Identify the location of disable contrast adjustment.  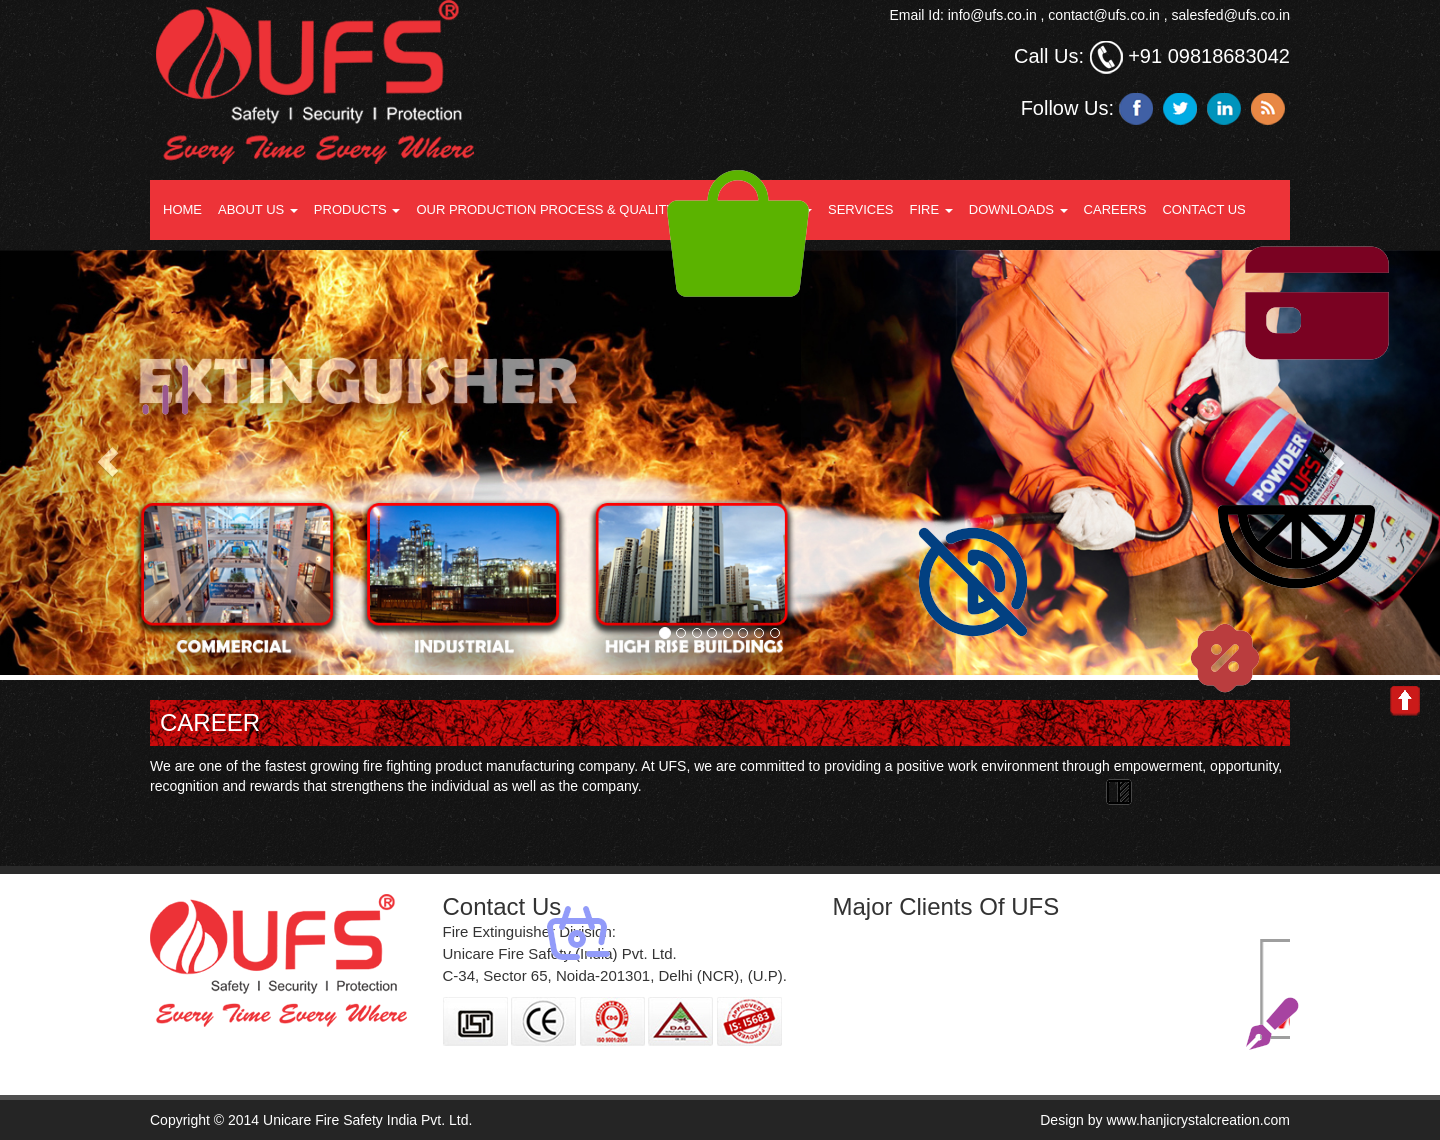
(973, 582).